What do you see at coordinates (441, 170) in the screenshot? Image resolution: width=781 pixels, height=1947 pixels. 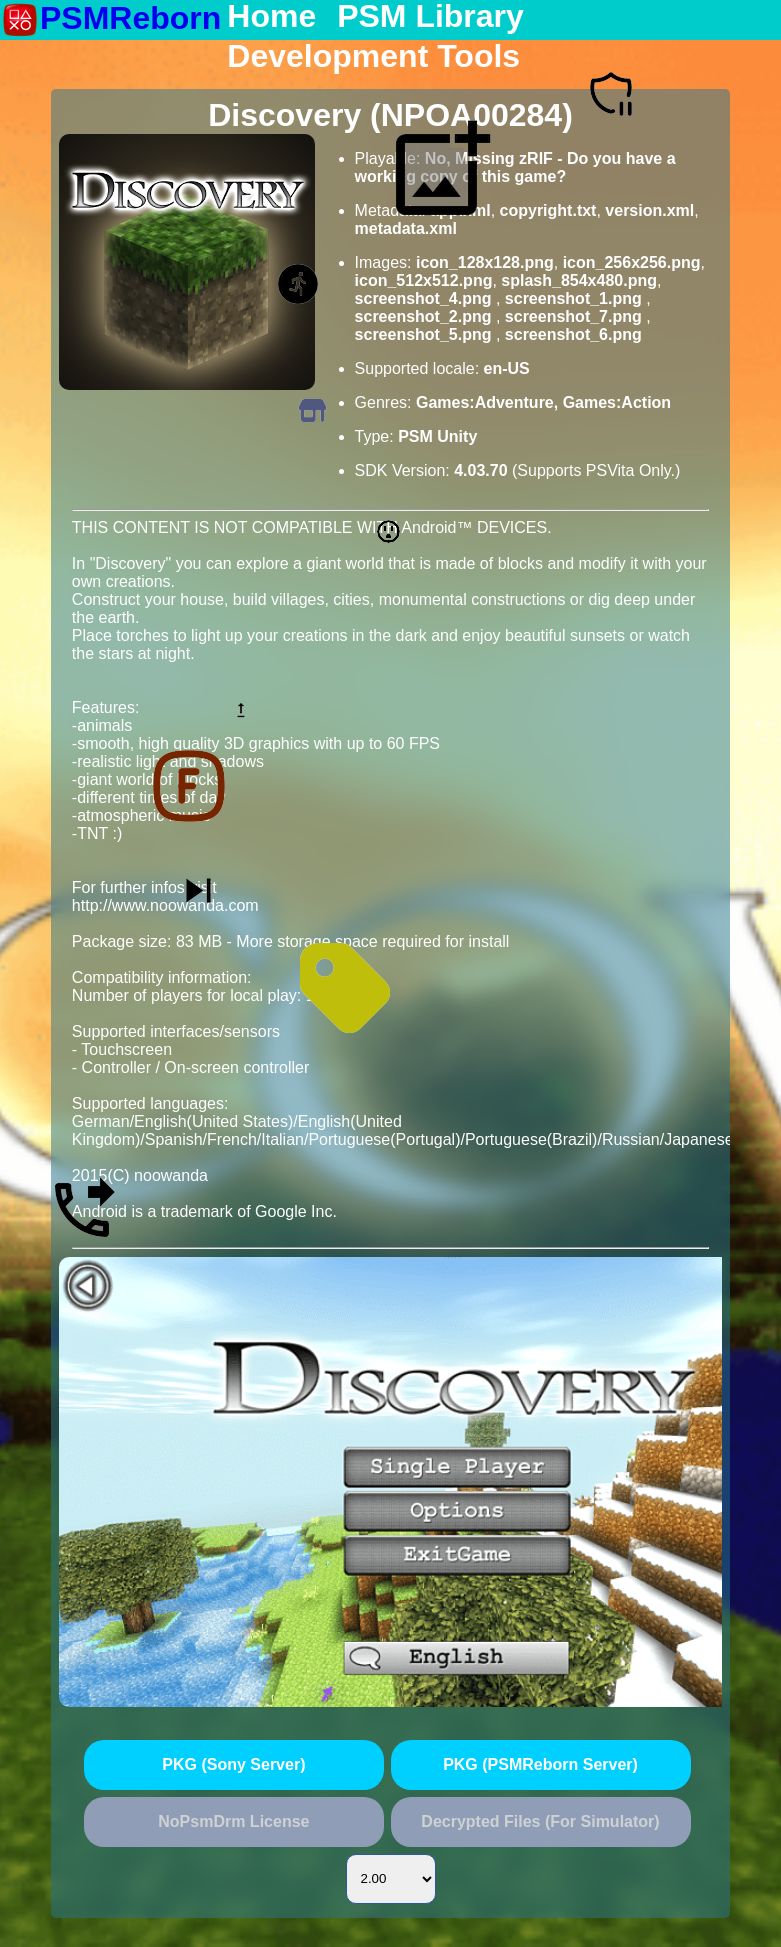 I see `add a new photo to your gallery` at bounding box center [441, 170].